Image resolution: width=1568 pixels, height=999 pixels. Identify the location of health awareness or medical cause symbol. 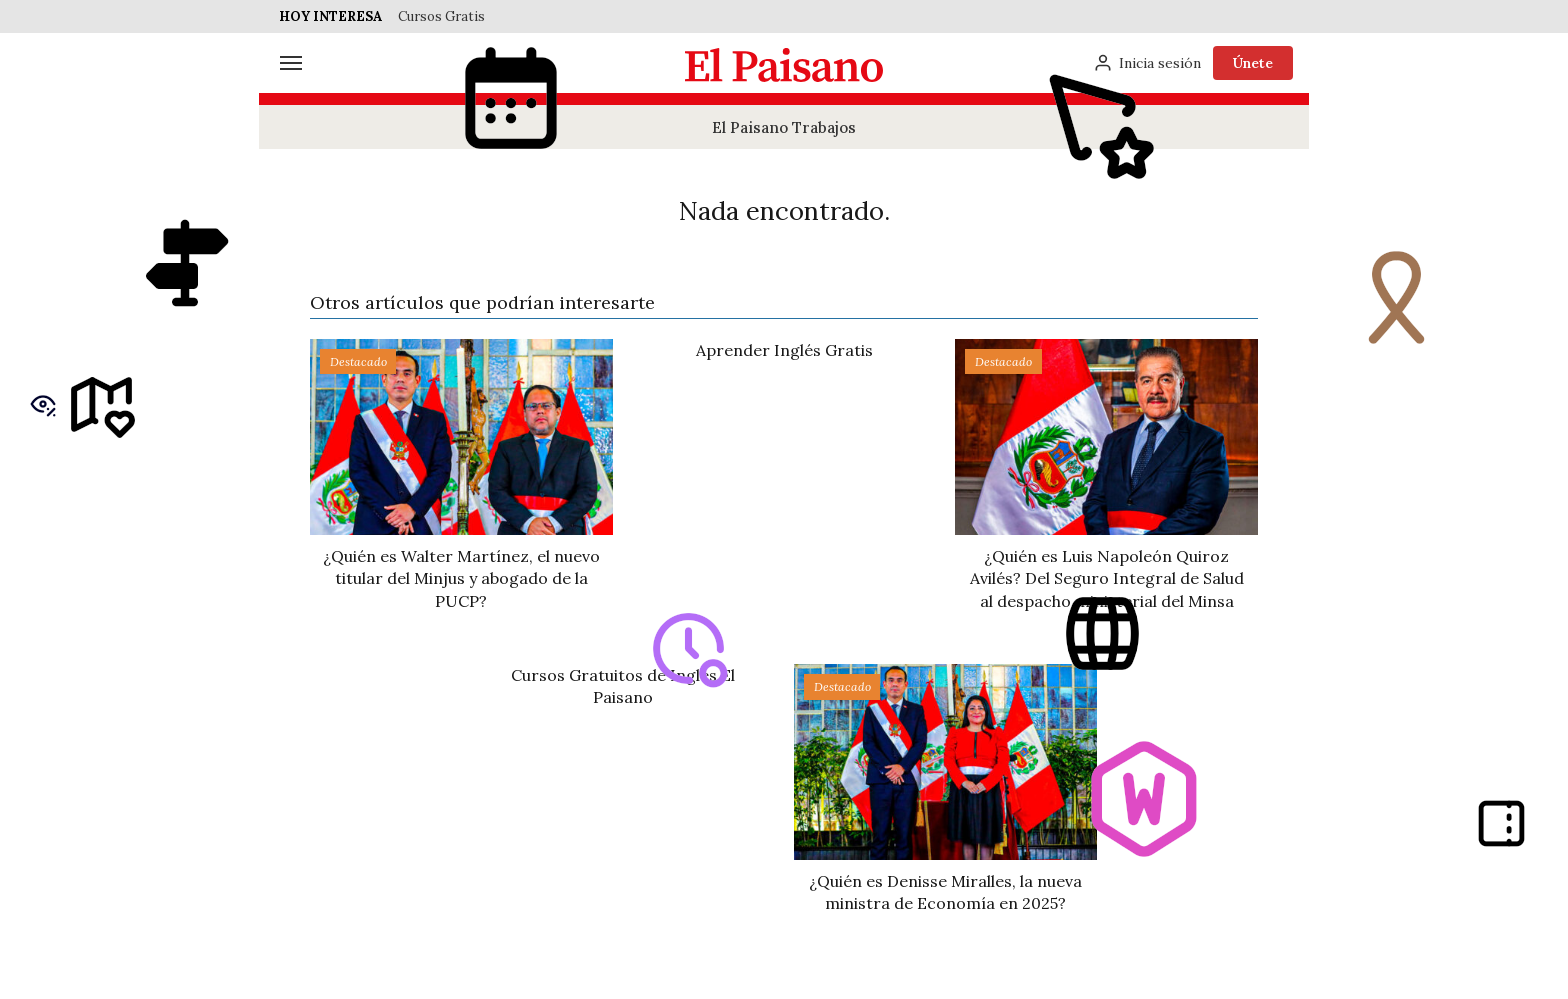
(1396, 297).